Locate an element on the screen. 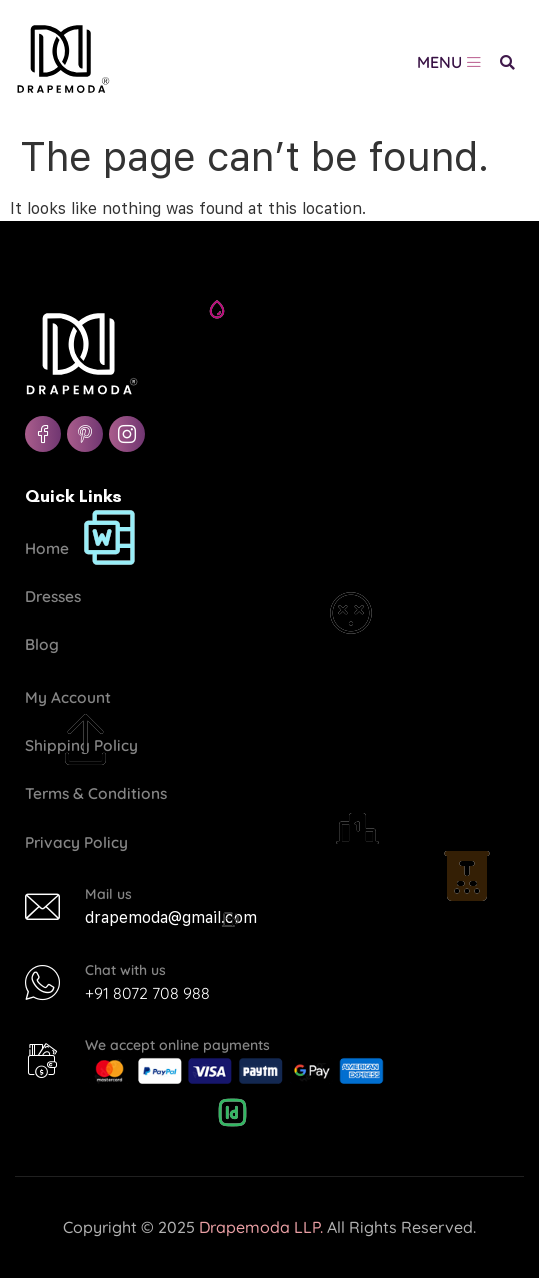  find nearby gas stations is located at coordinates (229, 919).